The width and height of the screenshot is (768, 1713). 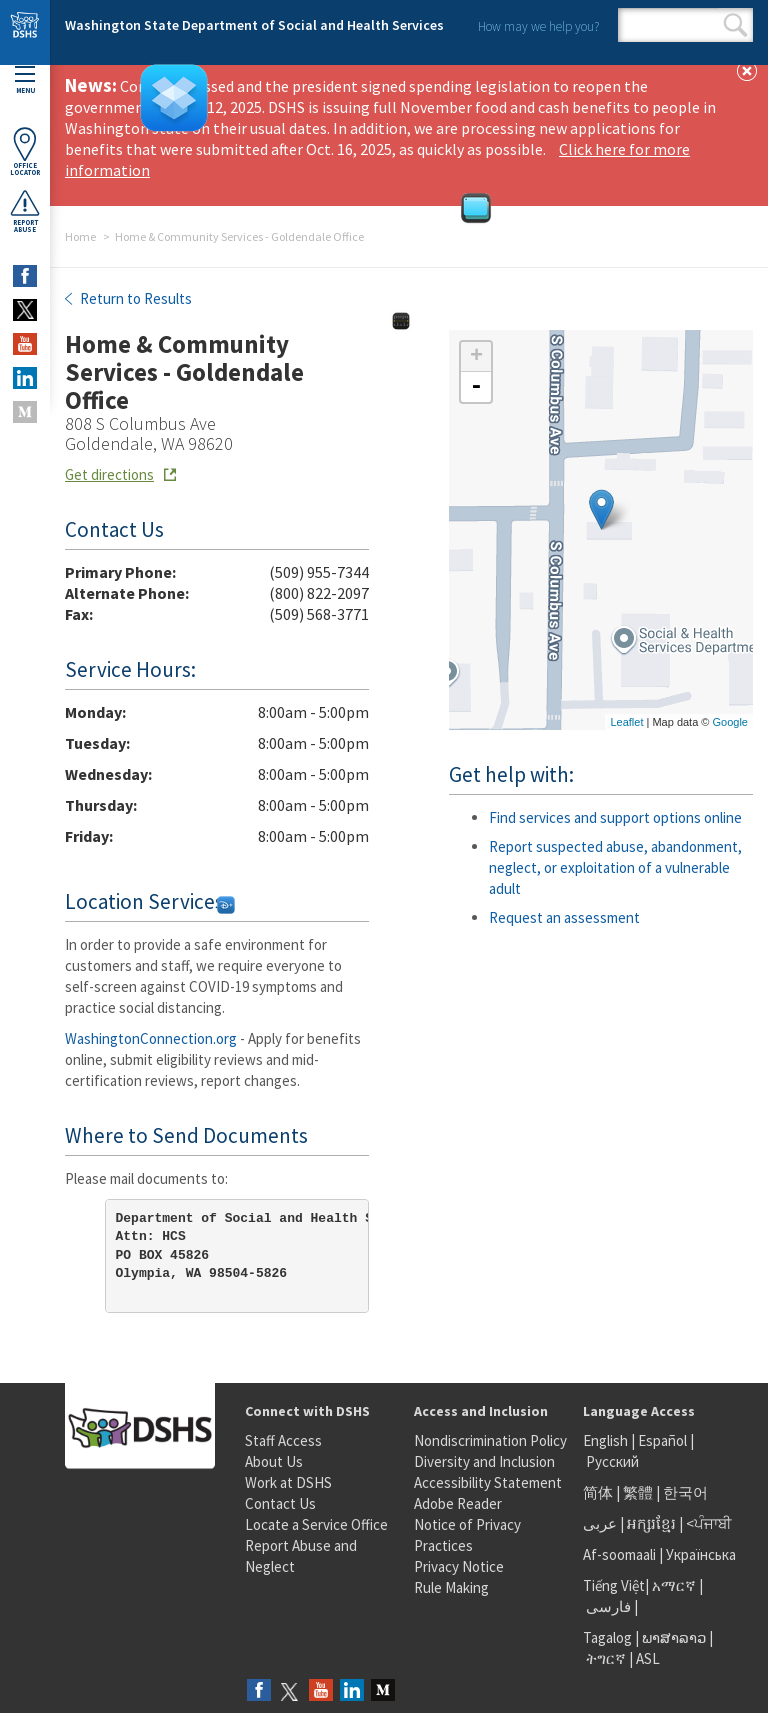 What do you see at coordinates (174, 98) in the screenshot?
I see `open dropbox app` at bounding box center [174, 98].